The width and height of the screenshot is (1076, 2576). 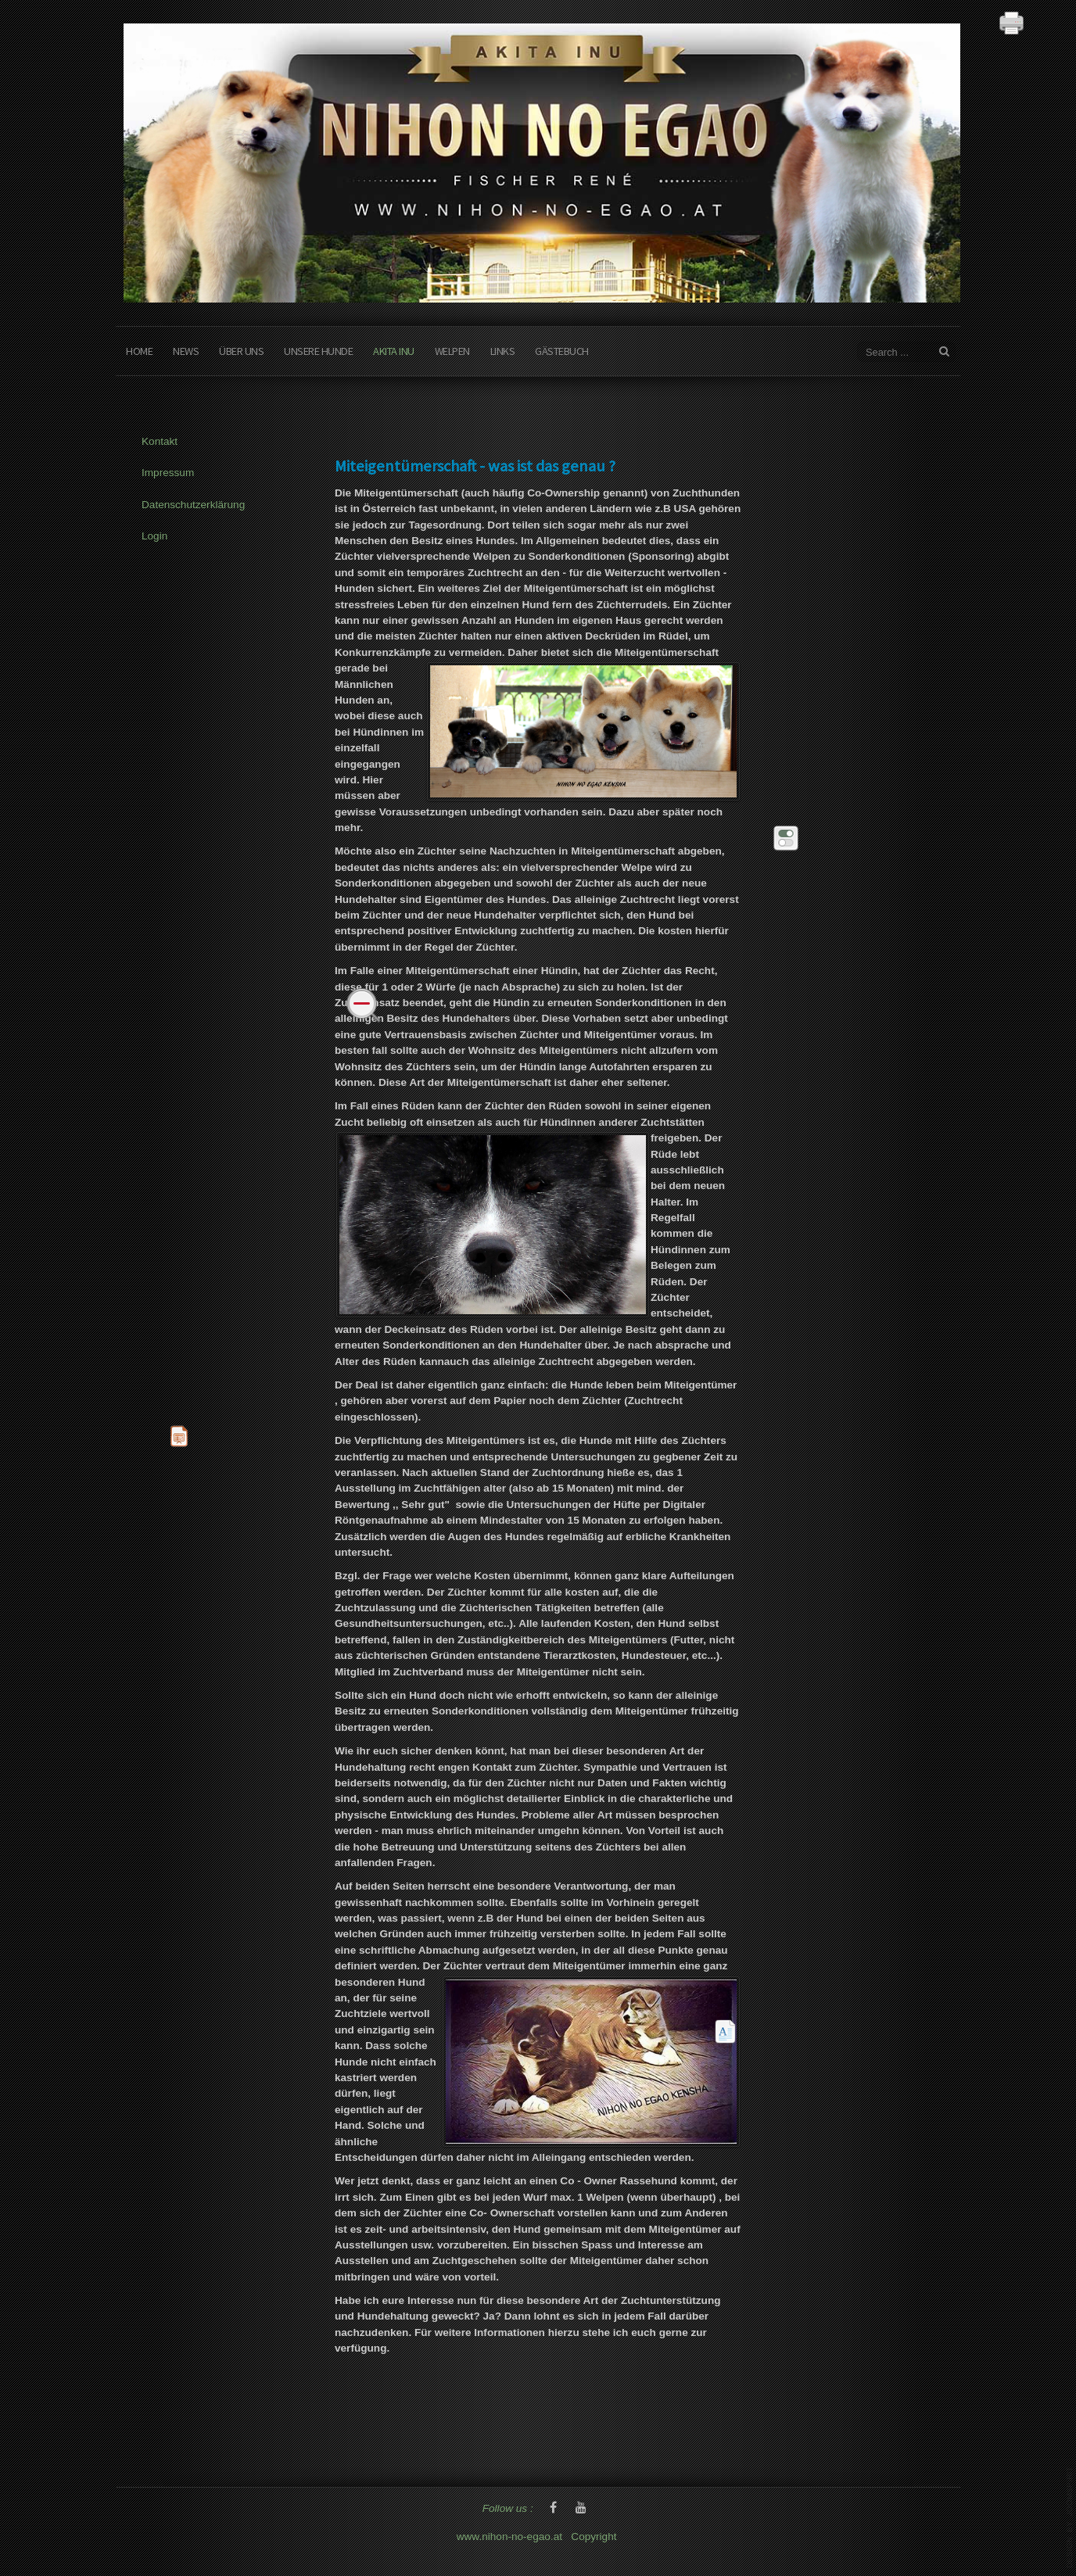 I want to click on print the current document, so click(x=1011, y=23).